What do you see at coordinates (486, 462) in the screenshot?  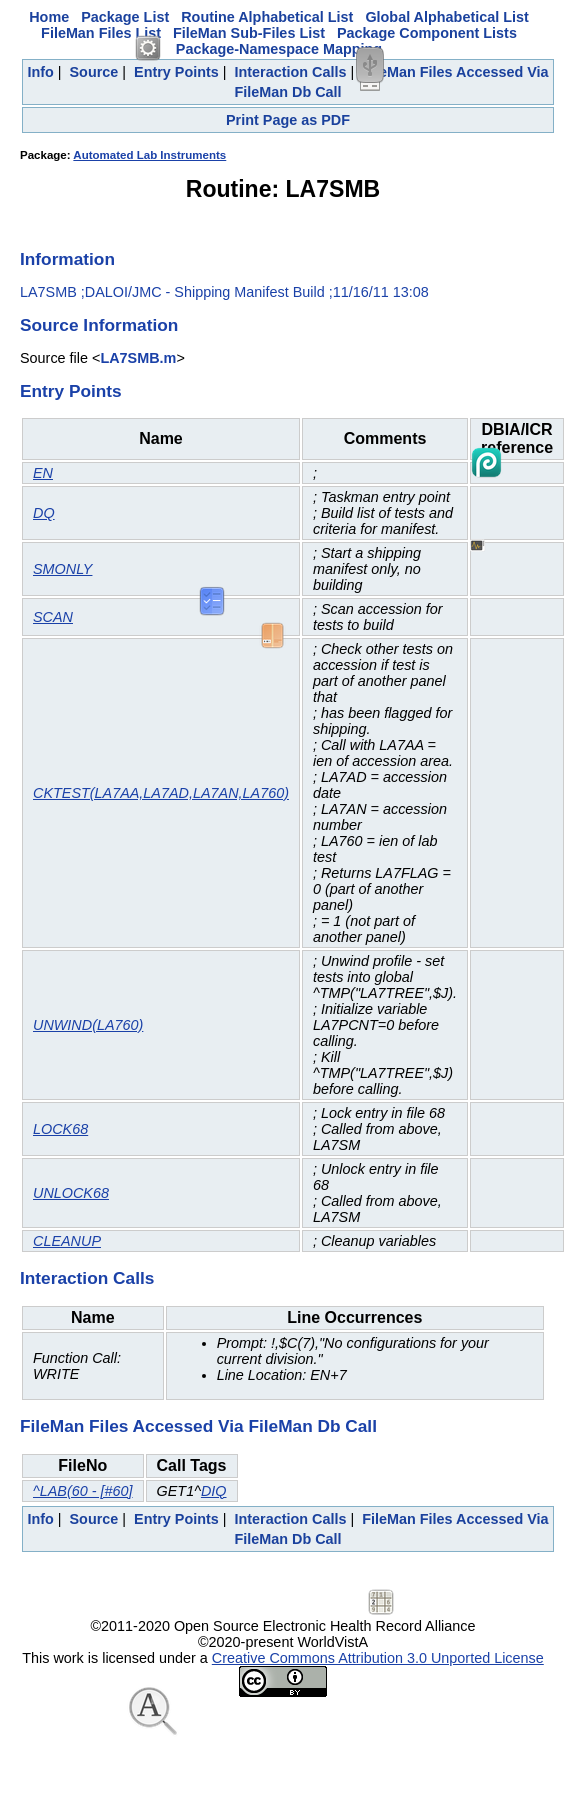 I see `open photopea image editing app` at bounding box center [486, 462].